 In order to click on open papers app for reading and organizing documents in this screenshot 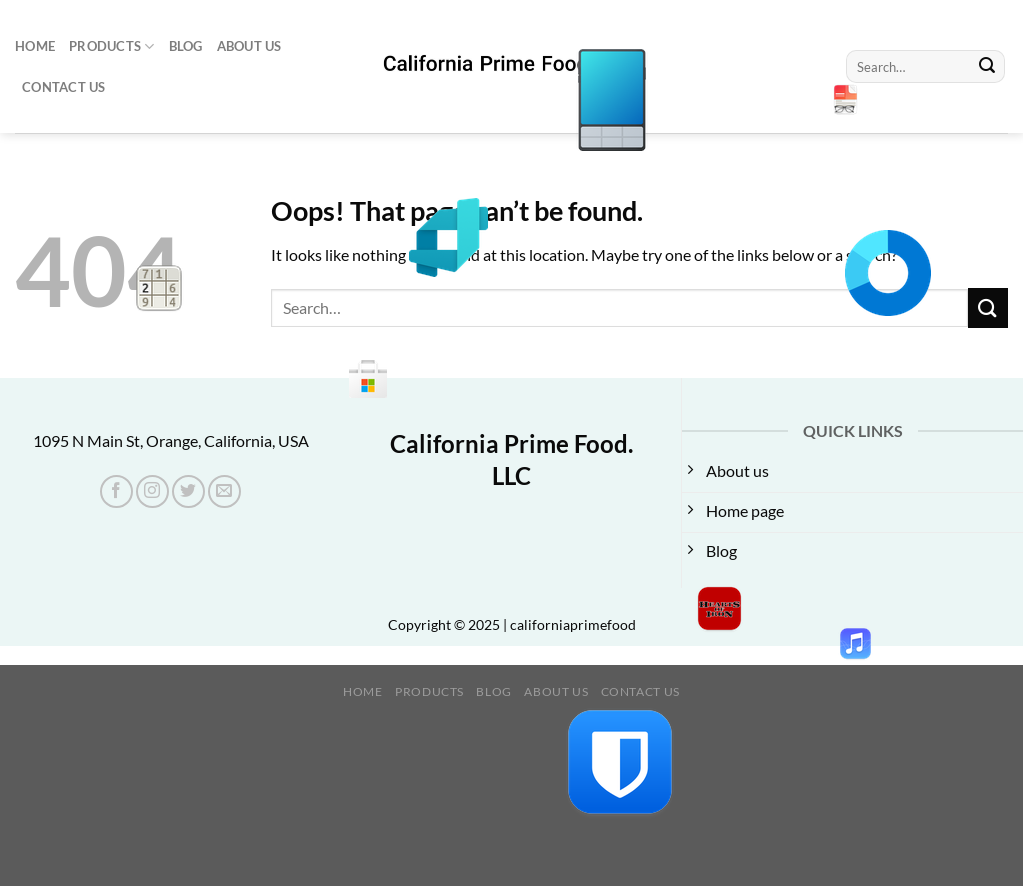, I will do `click(845, 99)`.